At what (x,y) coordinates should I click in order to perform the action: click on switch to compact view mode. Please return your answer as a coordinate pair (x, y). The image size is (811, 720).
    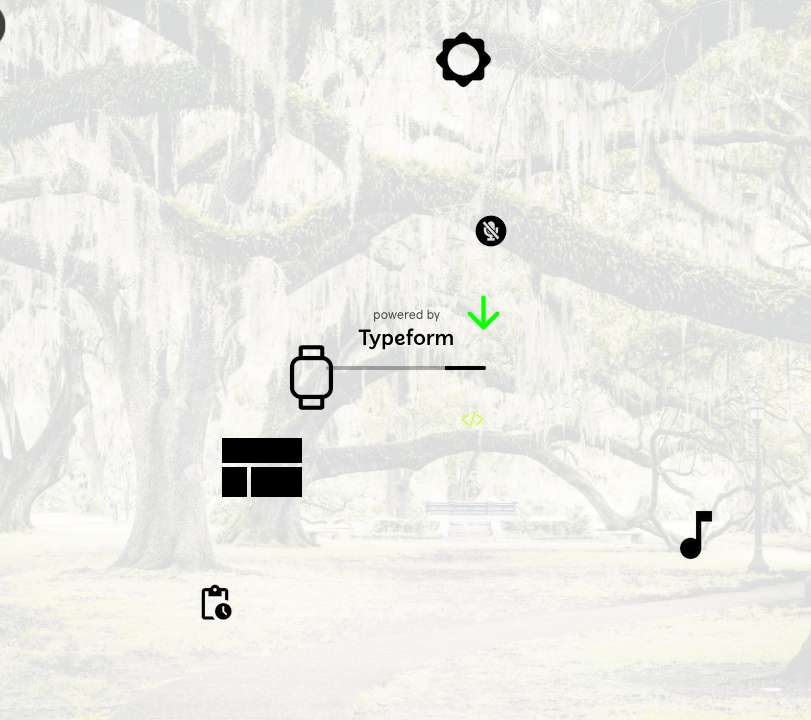
    Looking at the image, I should click on (259, 467).